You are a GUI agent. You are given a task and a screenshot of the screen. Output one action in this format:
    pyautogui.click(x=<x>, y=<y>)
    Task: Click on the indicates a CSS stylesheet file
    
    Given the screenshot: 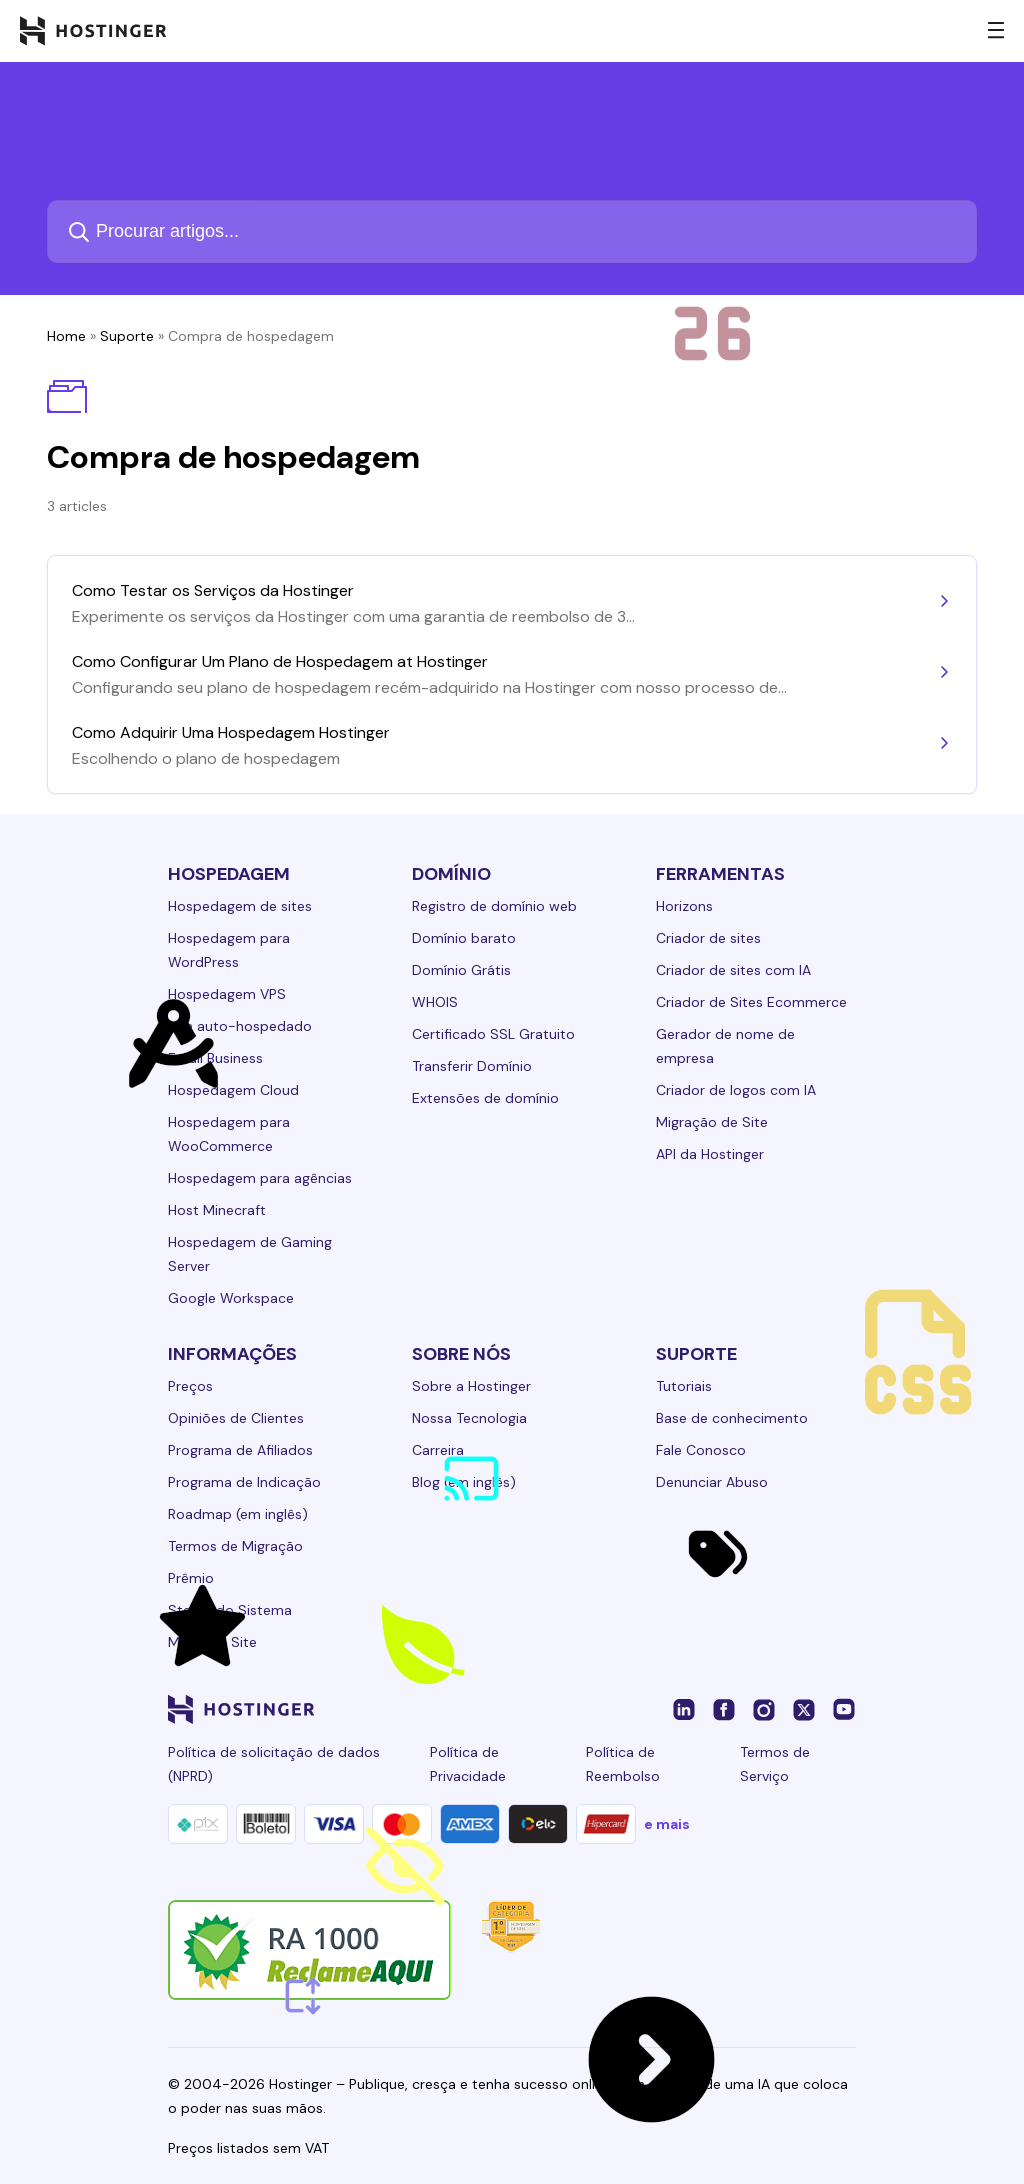 What is the action you would take?
    pyautogui.click(x=915, y=1352)
    